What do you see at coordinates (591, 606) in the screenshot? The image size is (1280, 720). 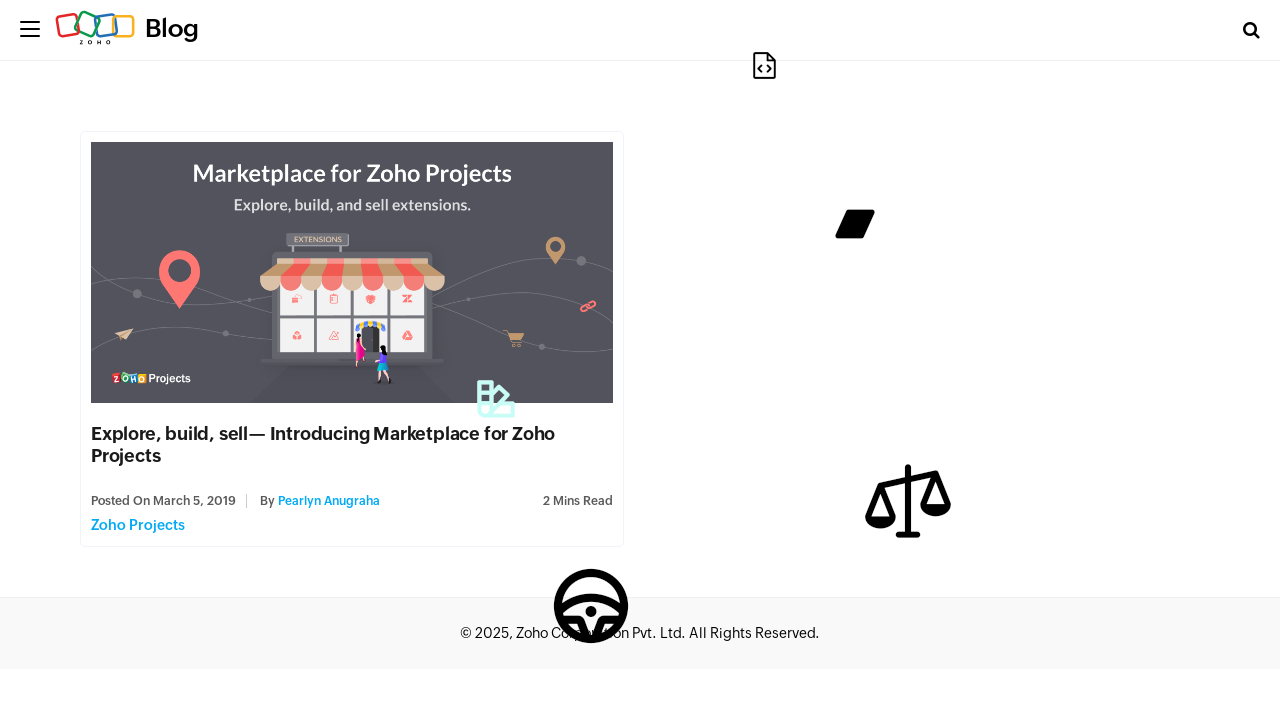 I see `access driving or navigation mode` at bounding box center [591, 606].